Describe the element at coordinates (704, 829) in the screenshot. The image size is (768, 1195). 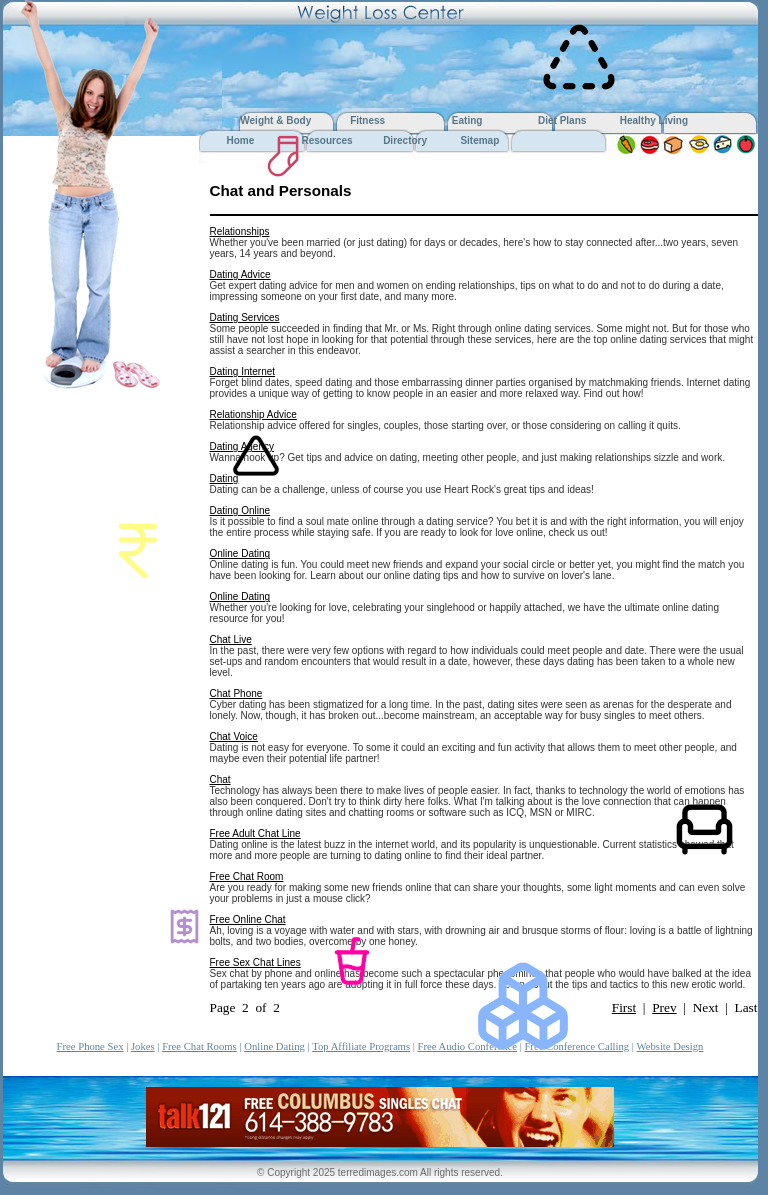
I see `browse furniture or home decor items` at that location.